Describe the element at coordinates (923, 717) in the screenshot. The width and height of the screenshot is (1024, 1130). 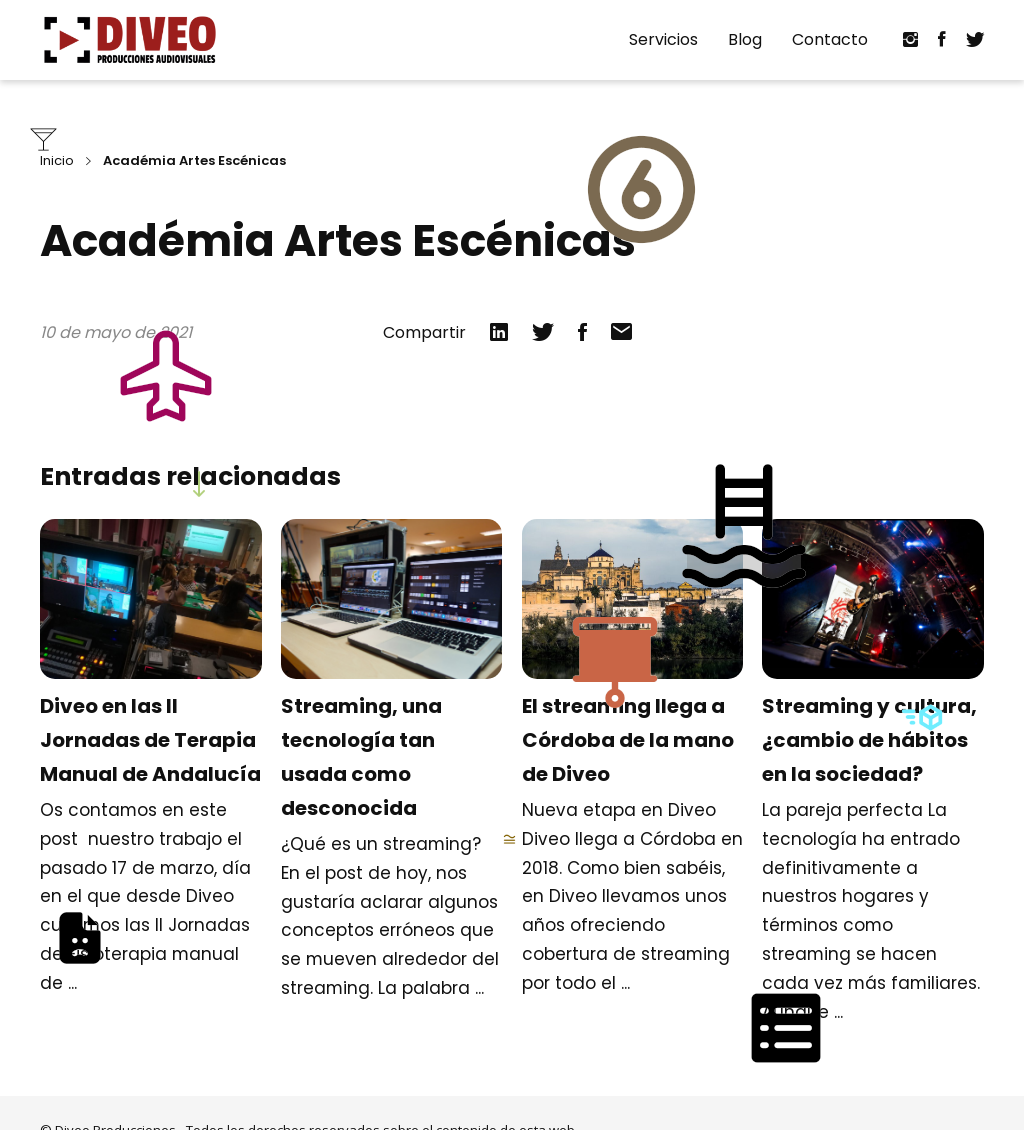
I see `send or ship a package` at that location.